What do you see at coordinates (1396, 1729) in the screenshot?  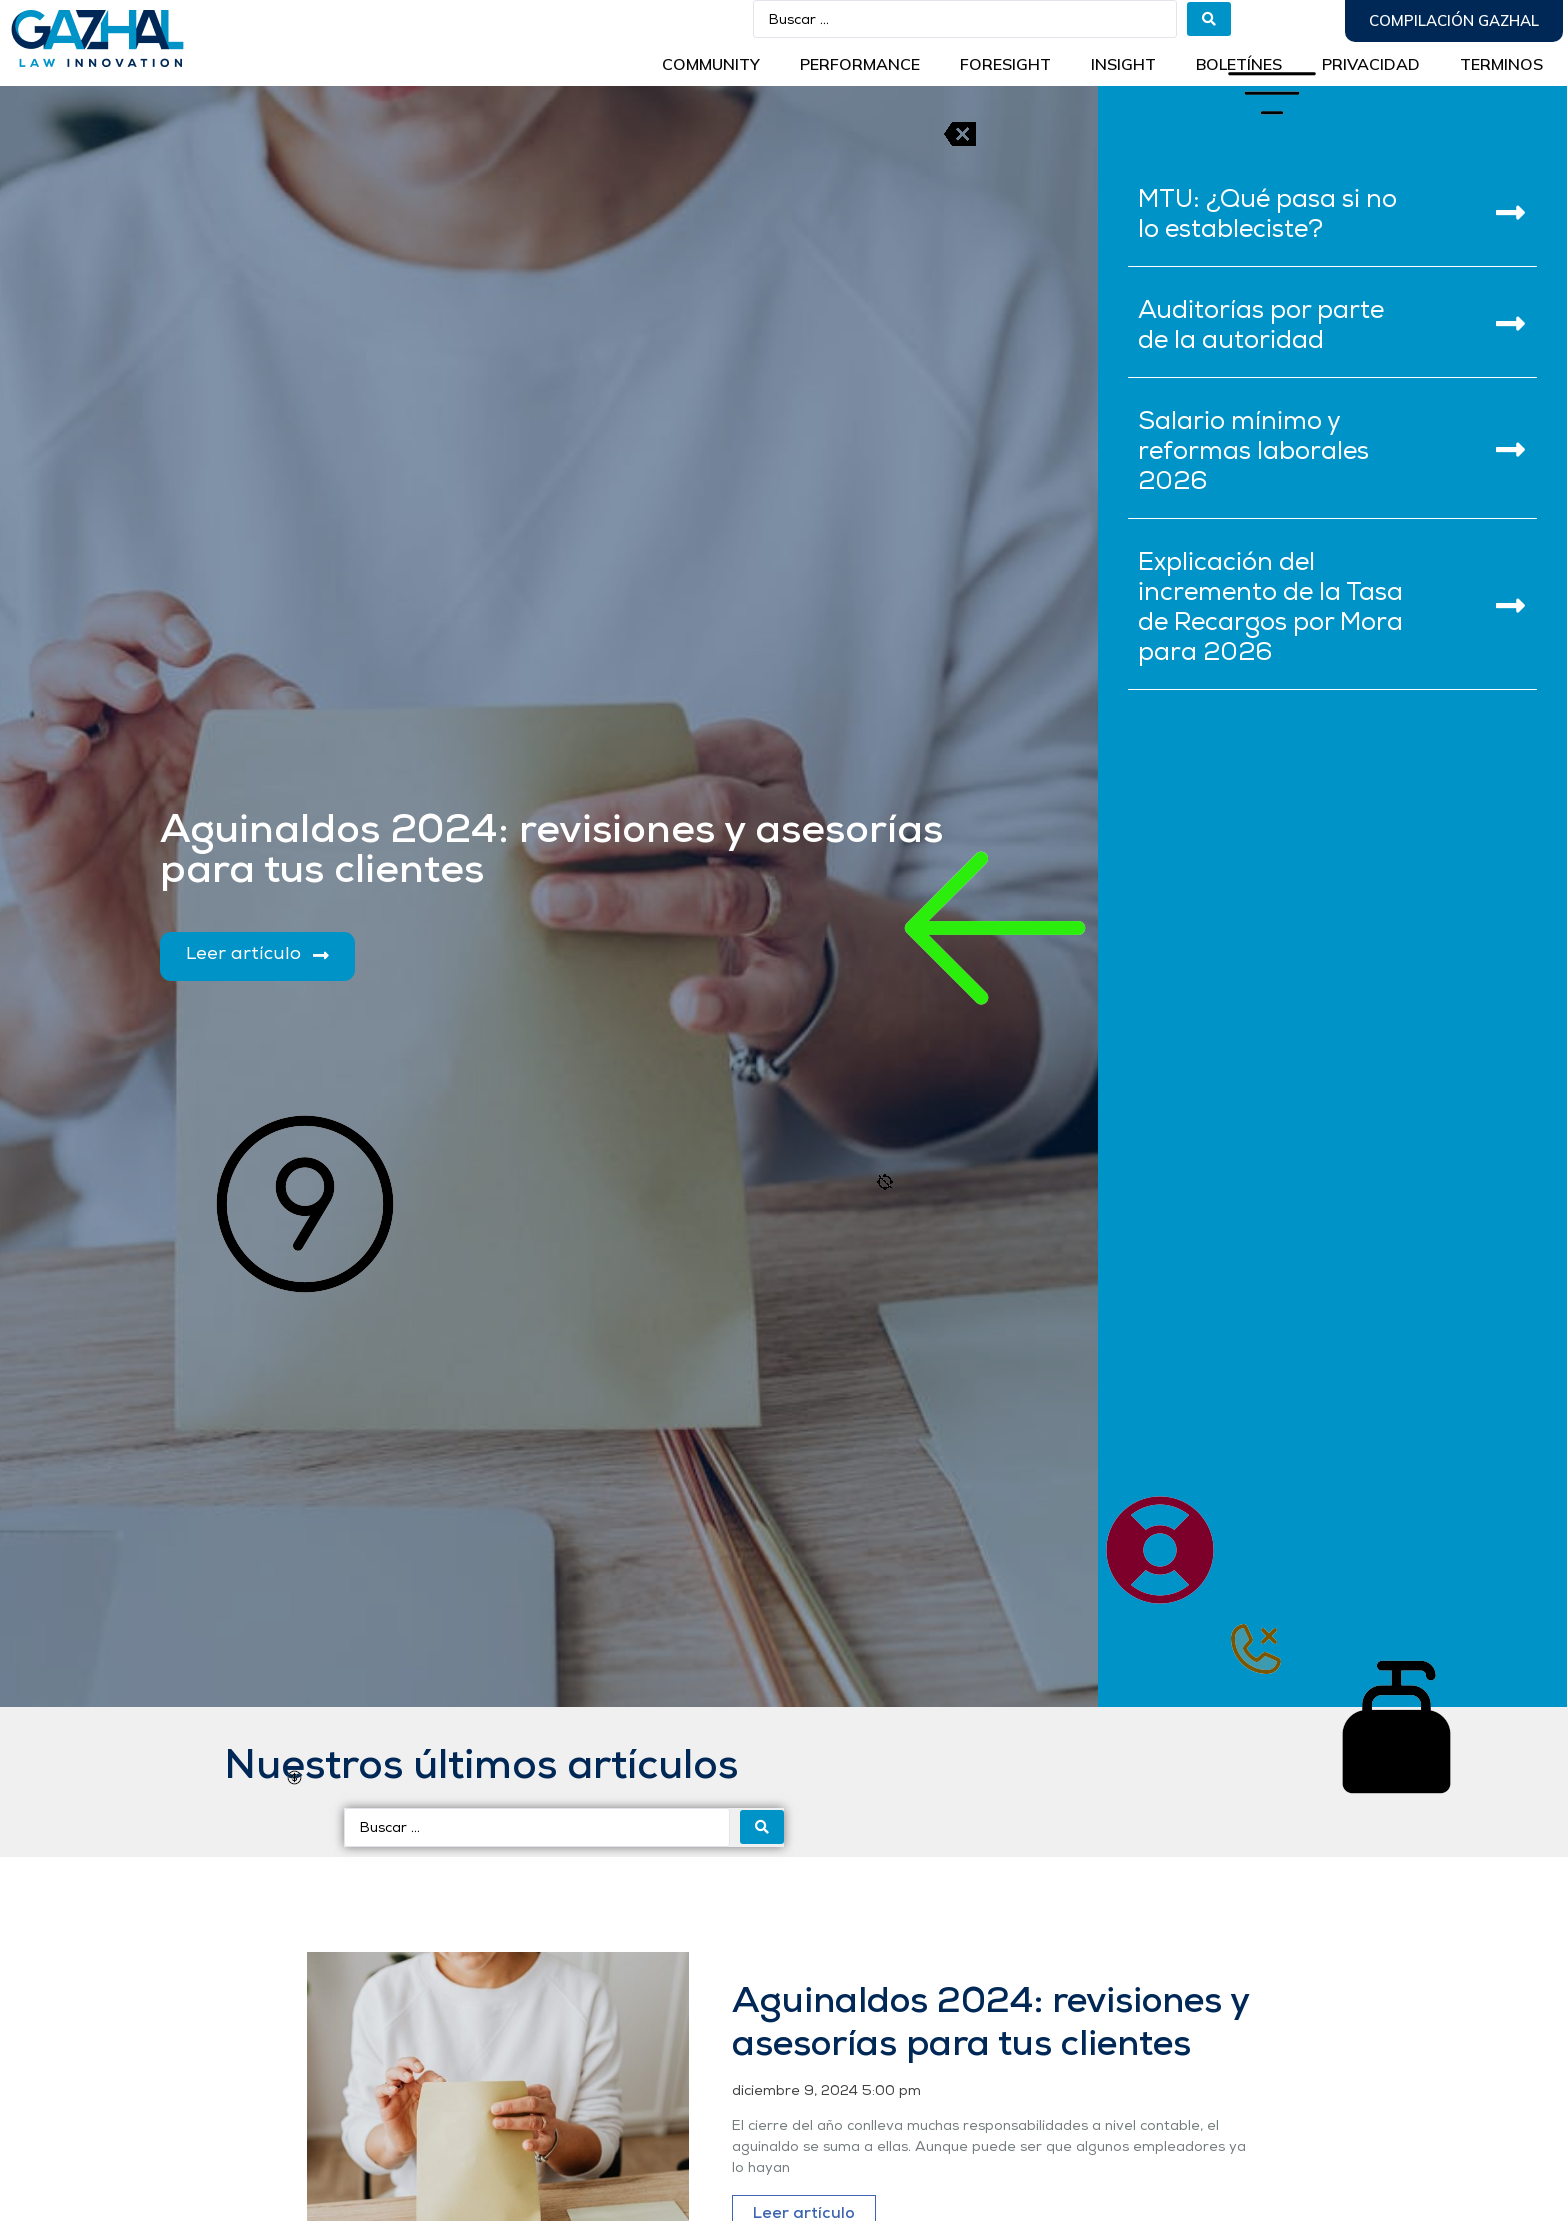 I see `access hand washing or hygiene instructions` at bounding box center [1396, 1729].